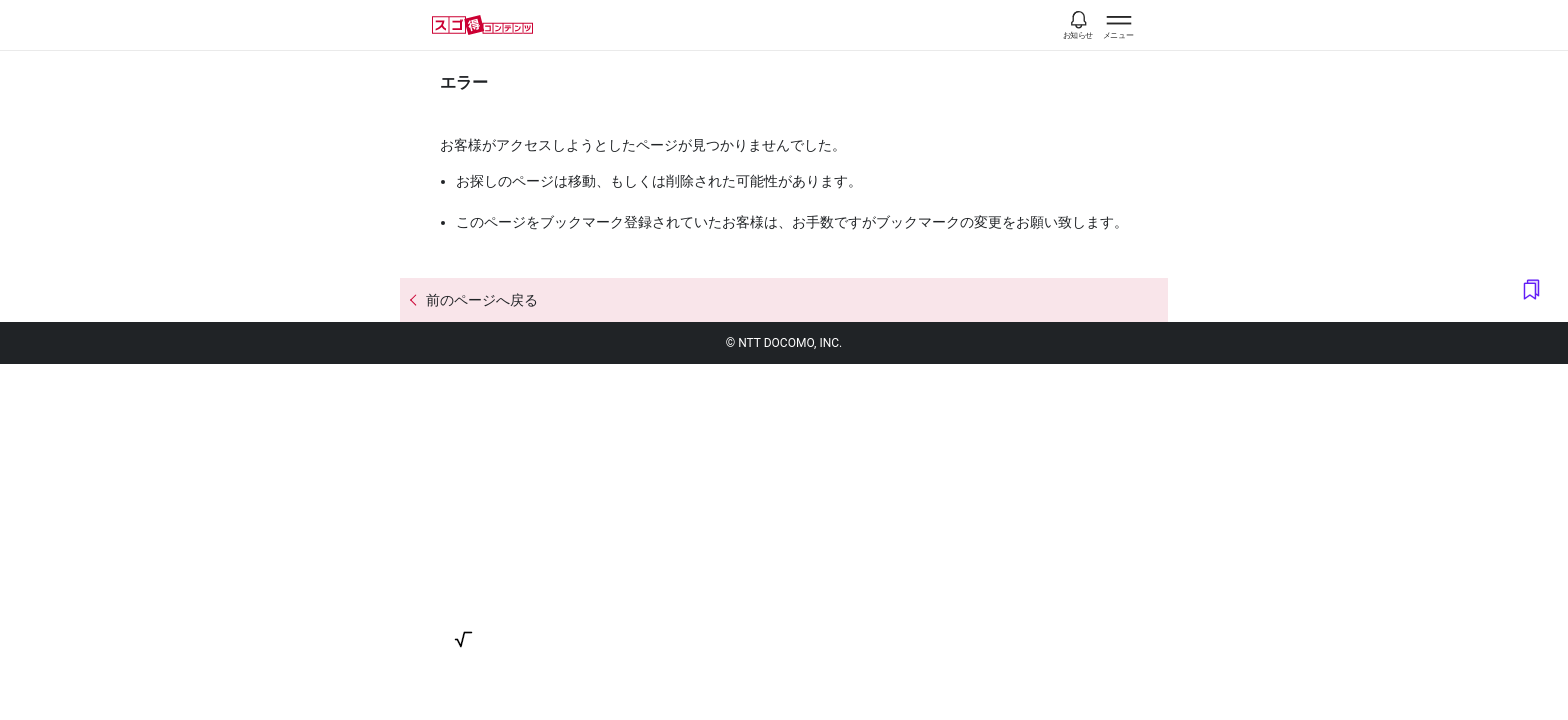 This screenshot has width=1568, height=720. I want to click on access square root or radical function in calculator, so click(463, 639).